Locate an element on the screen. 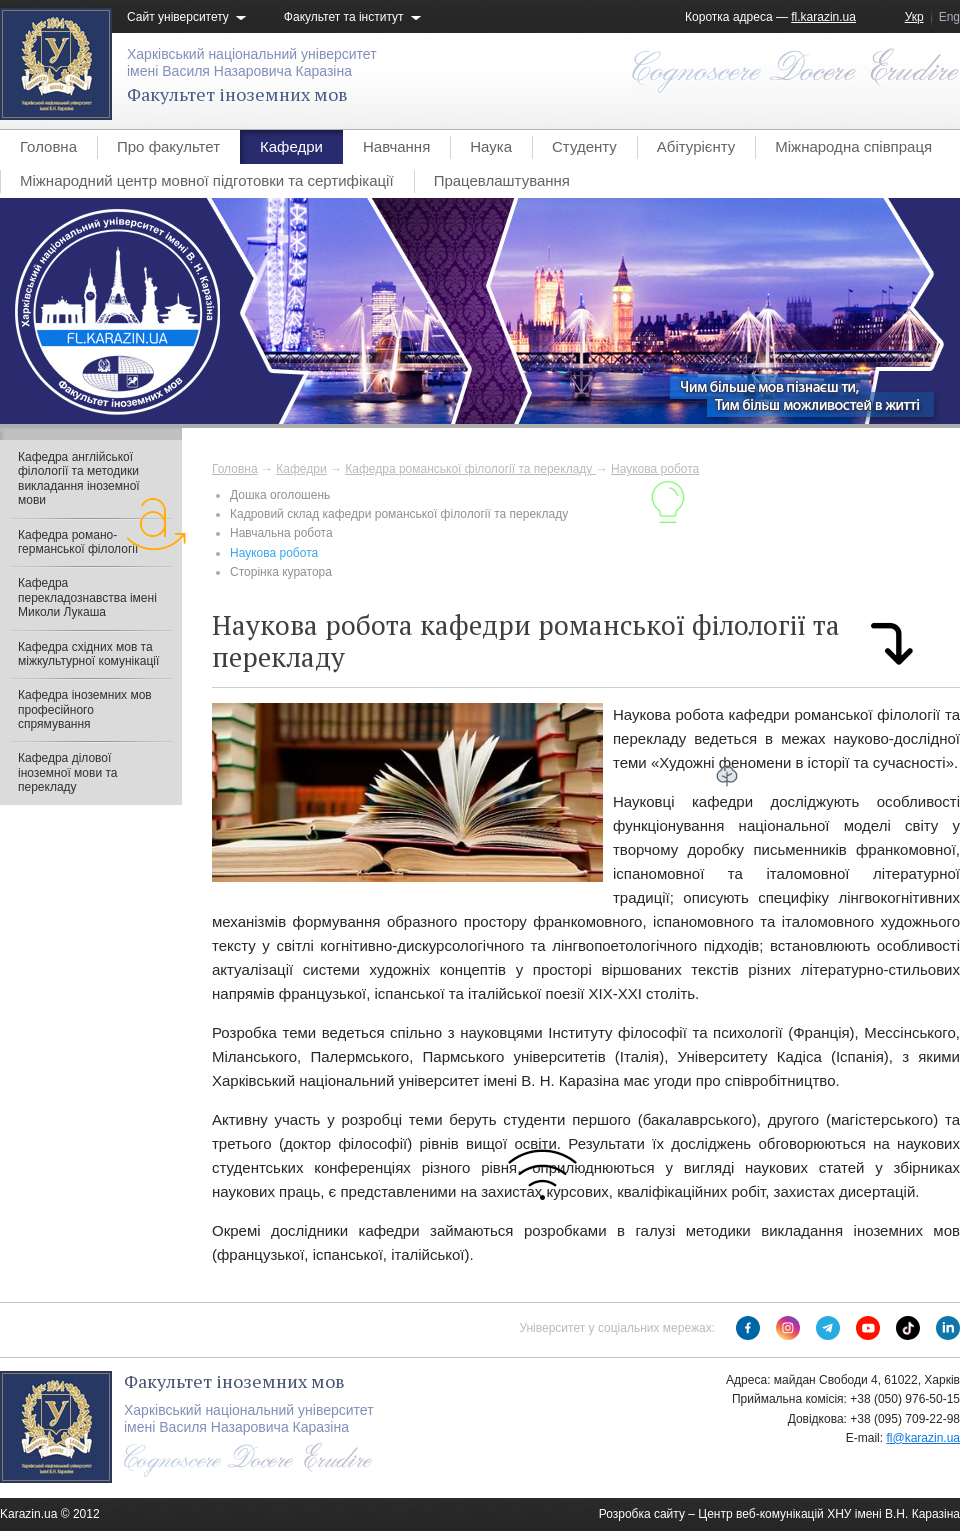 The image size is (960, 1531). move content to the right and down is located at coordinates (890, 642).